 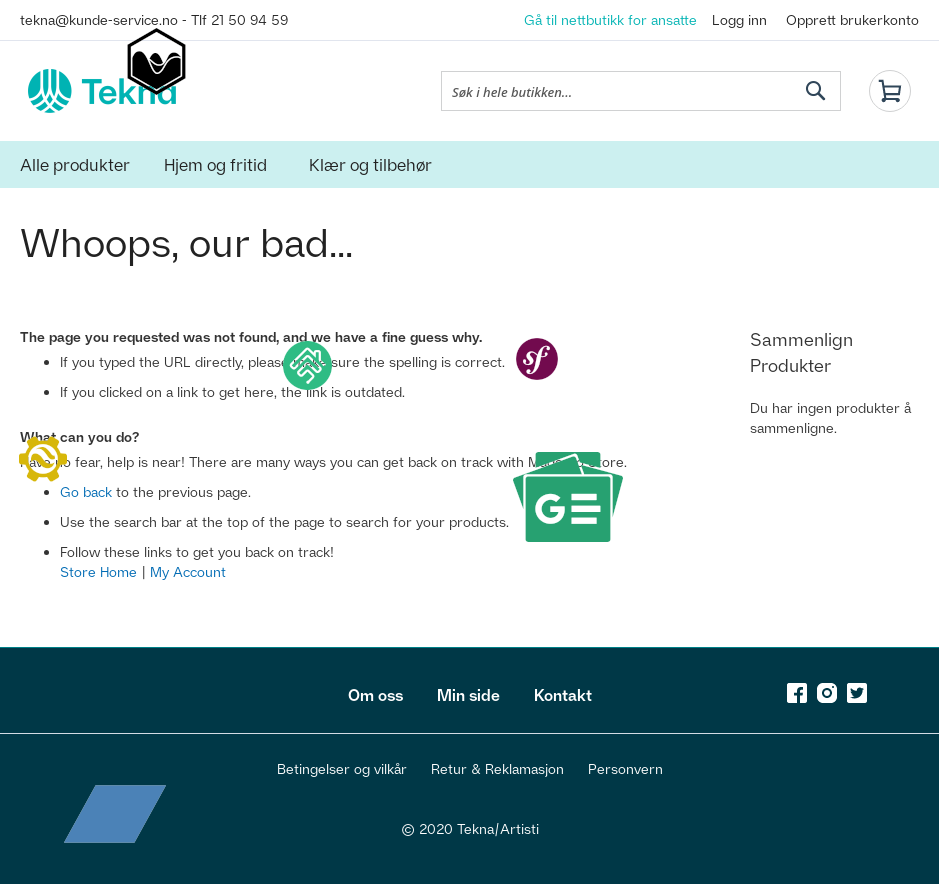 I want to click on open bandcamp music platform, so click(x=115, y=814).